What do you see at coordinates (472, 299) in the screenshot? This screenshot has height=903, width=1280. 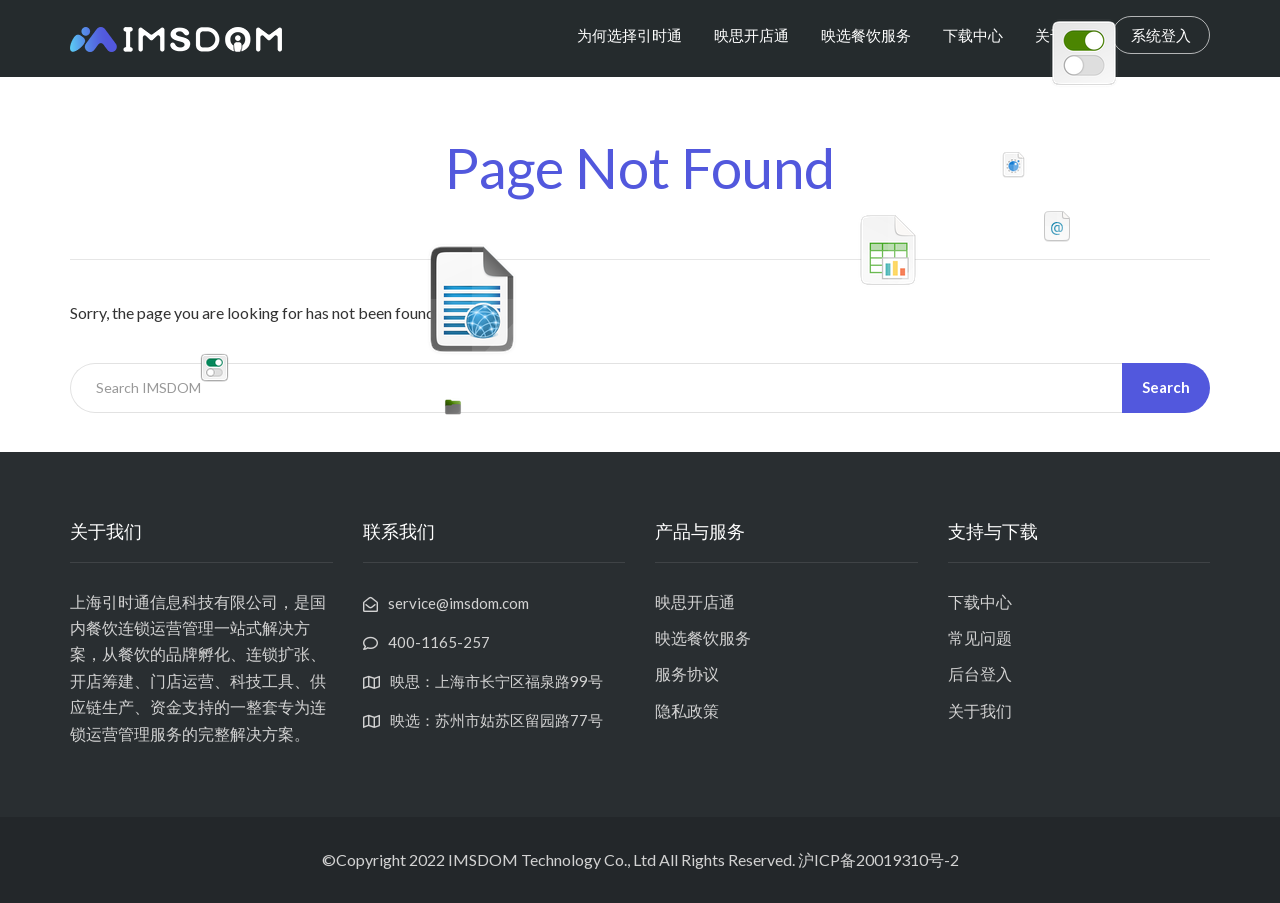 I see `open a web template document file` at bounding box center [472, 299].